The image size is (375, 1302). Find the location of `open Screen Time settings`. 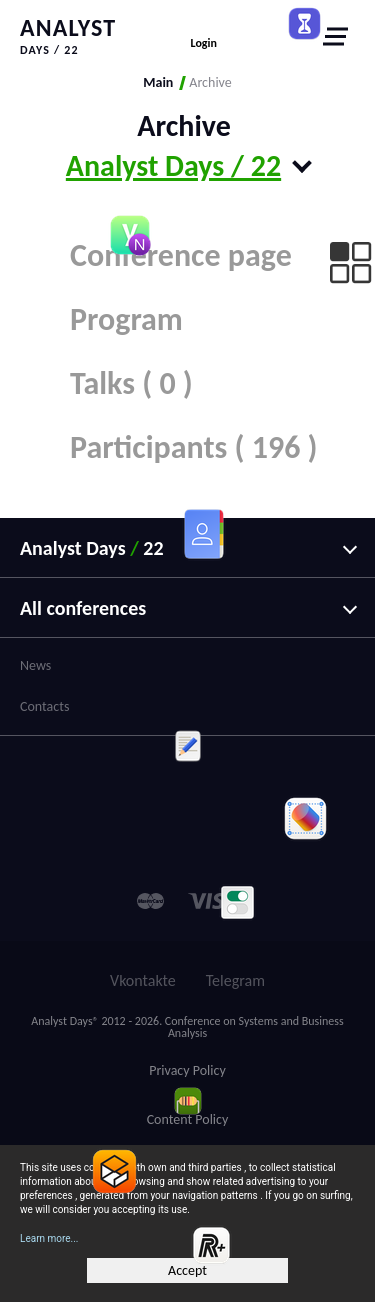

open Screen Time settings is located at coordinates (304, 23).